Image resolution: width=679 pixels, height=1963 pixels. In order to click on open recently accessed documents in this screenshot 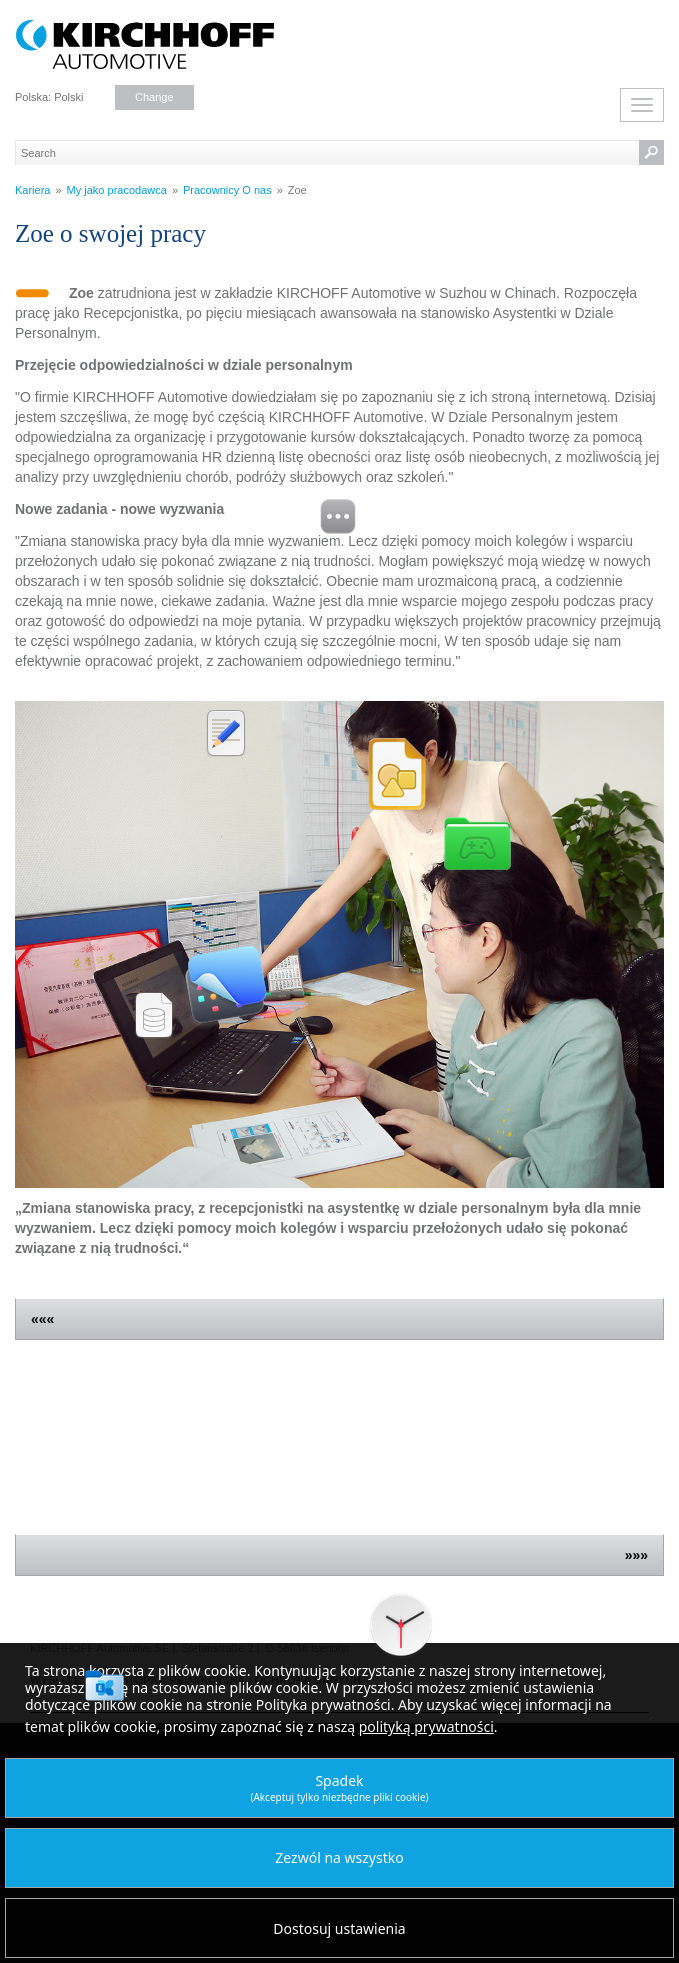, I will do `click(401, 1625)`.